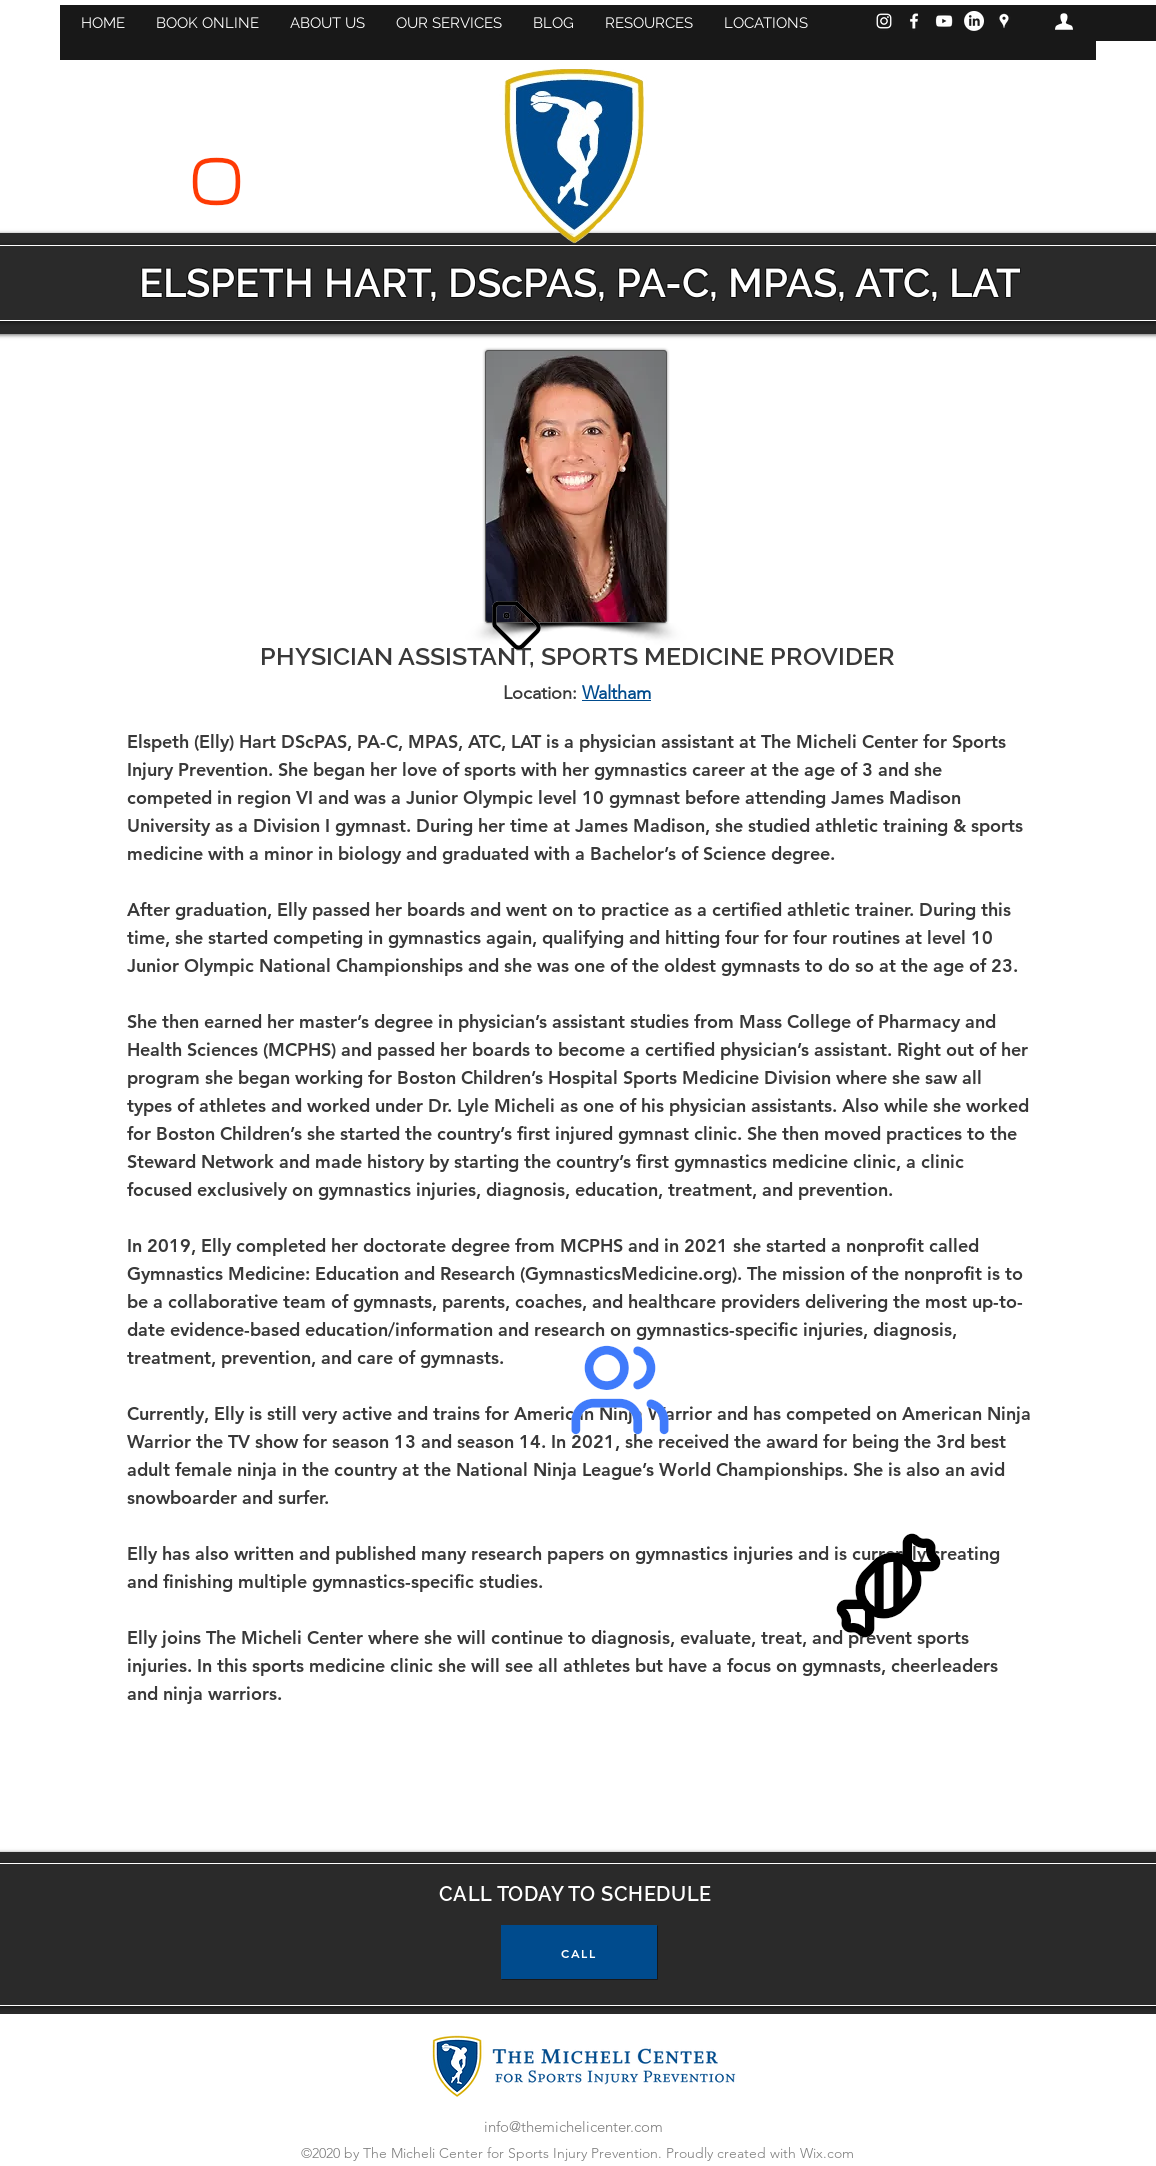  What do you see at coordinates (516, 625) in the screenshot?
I see `add or manage tags for an item` at bounding box center [516, 625].